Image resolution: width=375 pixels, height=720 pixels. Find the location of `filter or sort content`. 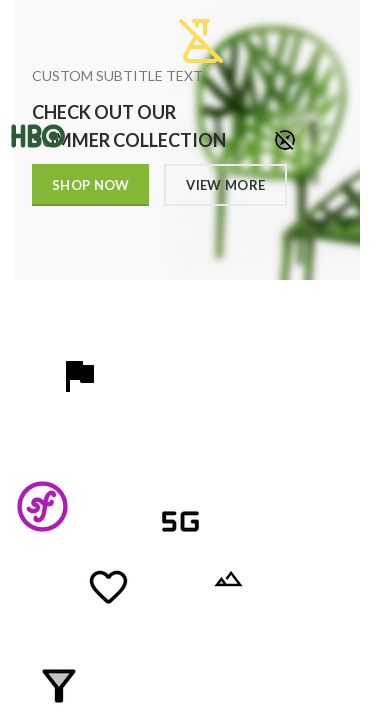

filter or sort content is located at coordinates (59, 686).